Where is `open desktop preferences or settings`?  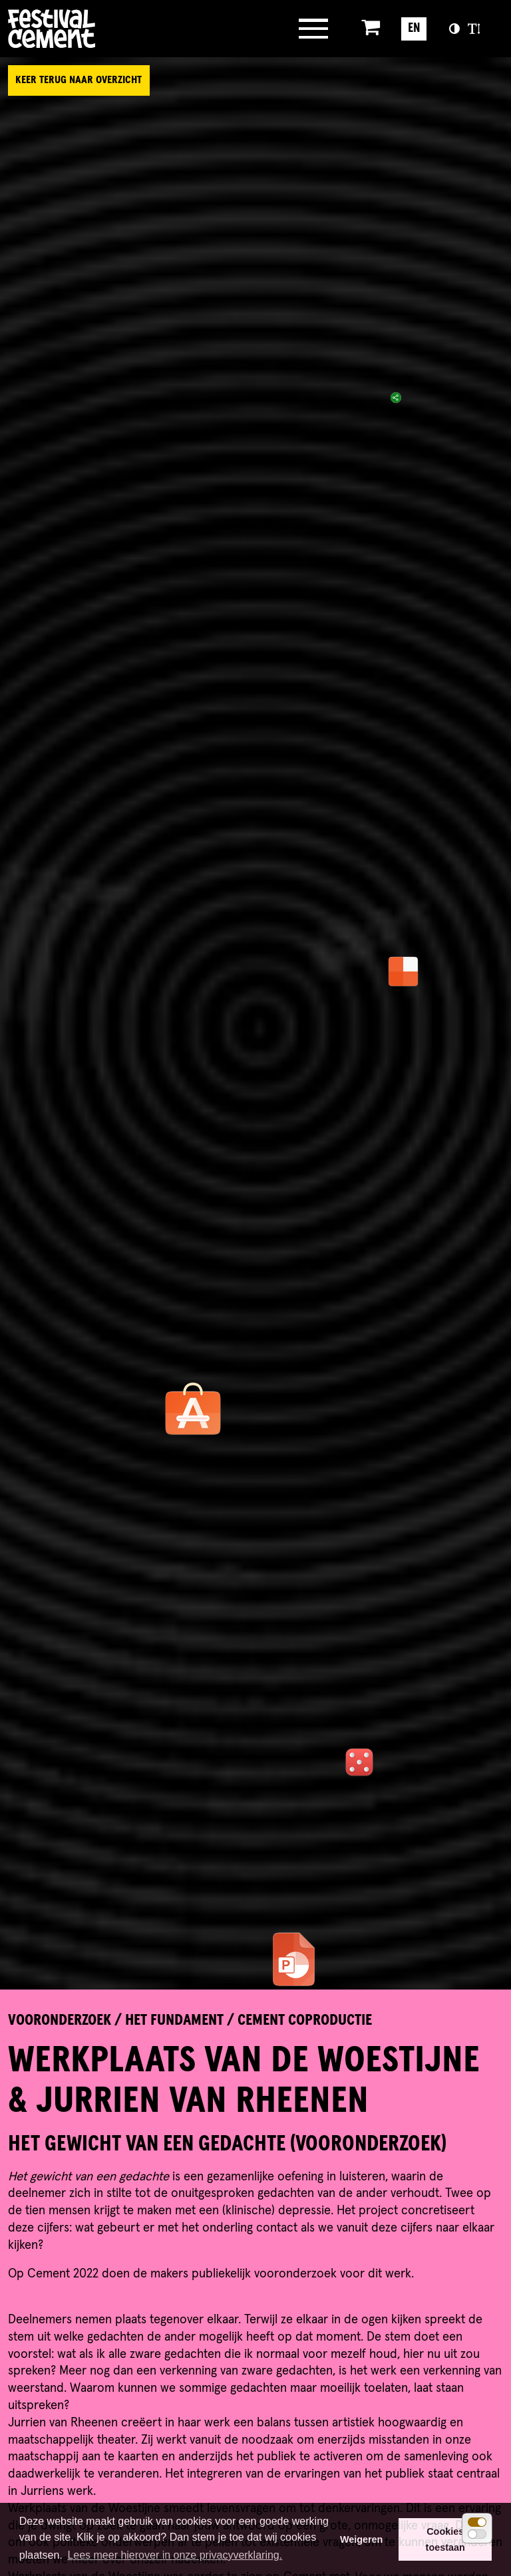 open desktop preferences or settings is located at coordinates (477, 2528).